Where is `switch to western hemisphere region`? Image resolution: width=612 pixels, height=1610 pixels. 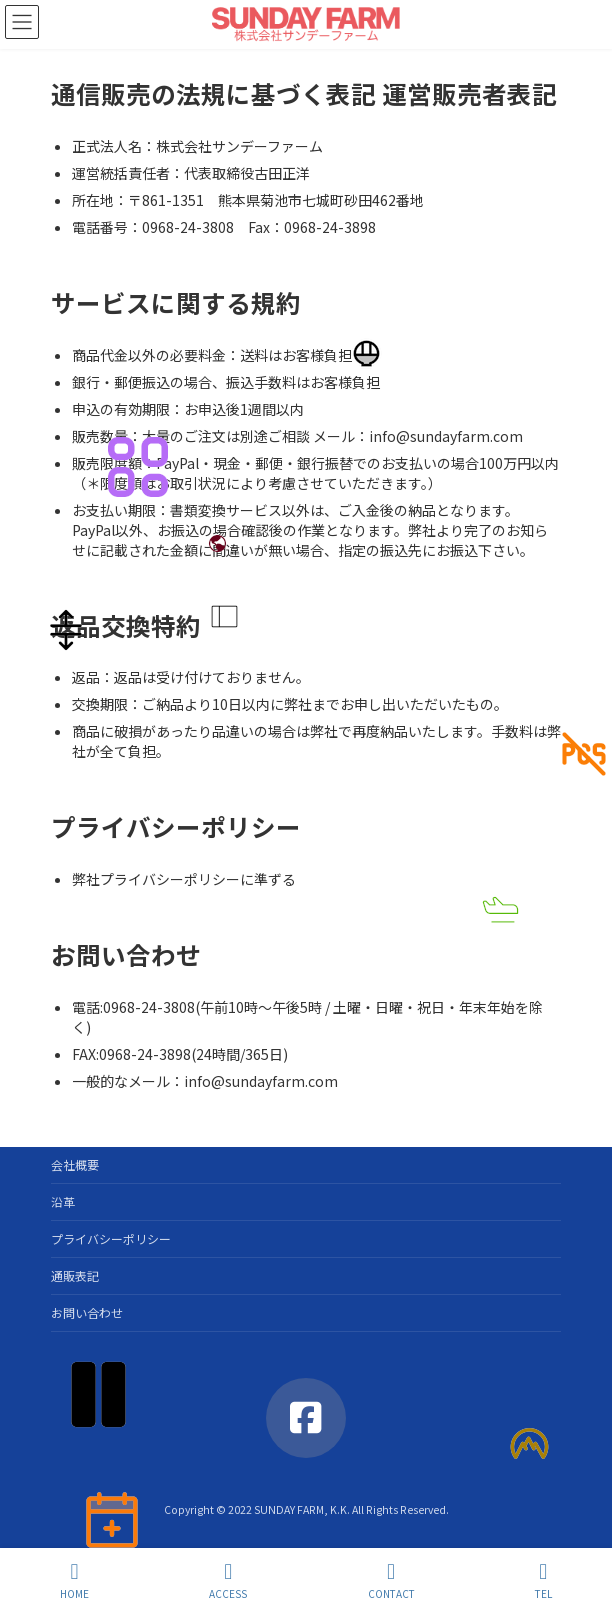 switch to western hemisphere region is located at coordinates (217, 543).